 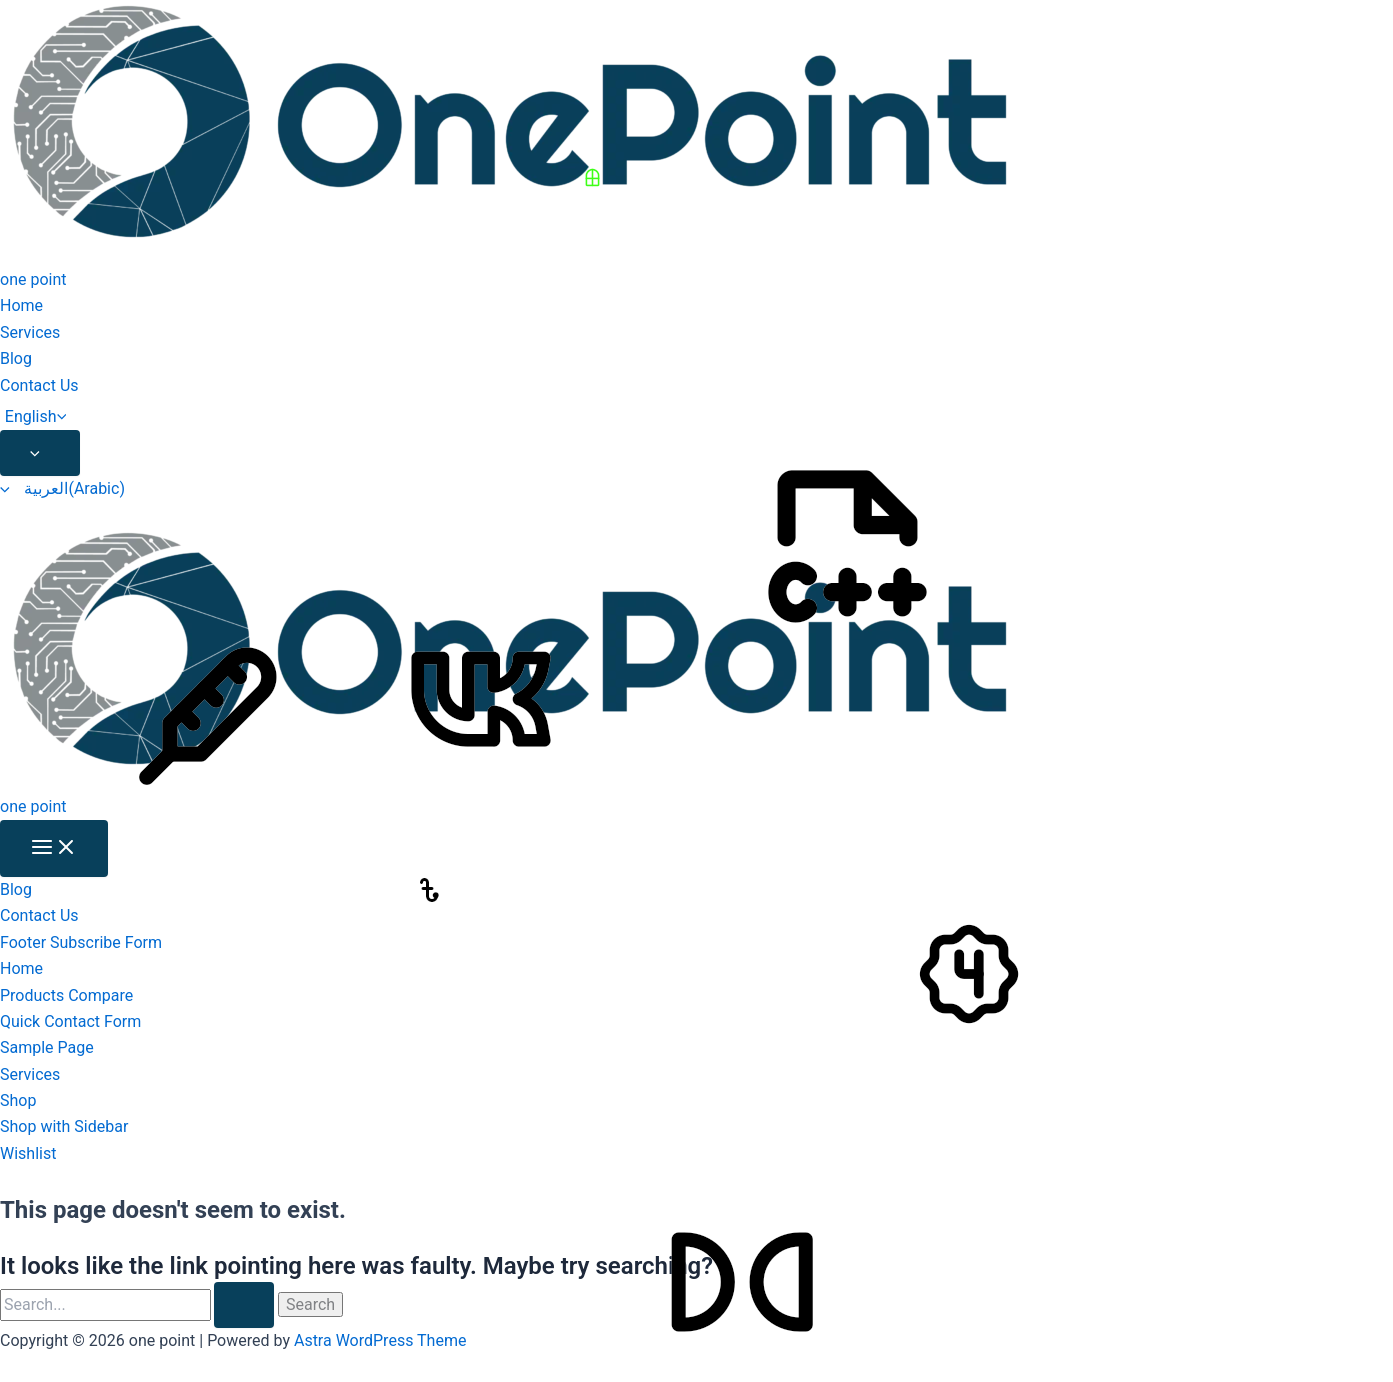 What do you see at coordinates (742, 1282) in the screenshot?
I see `indicates dolby digital audio support` at bounding box center [742, 1282].